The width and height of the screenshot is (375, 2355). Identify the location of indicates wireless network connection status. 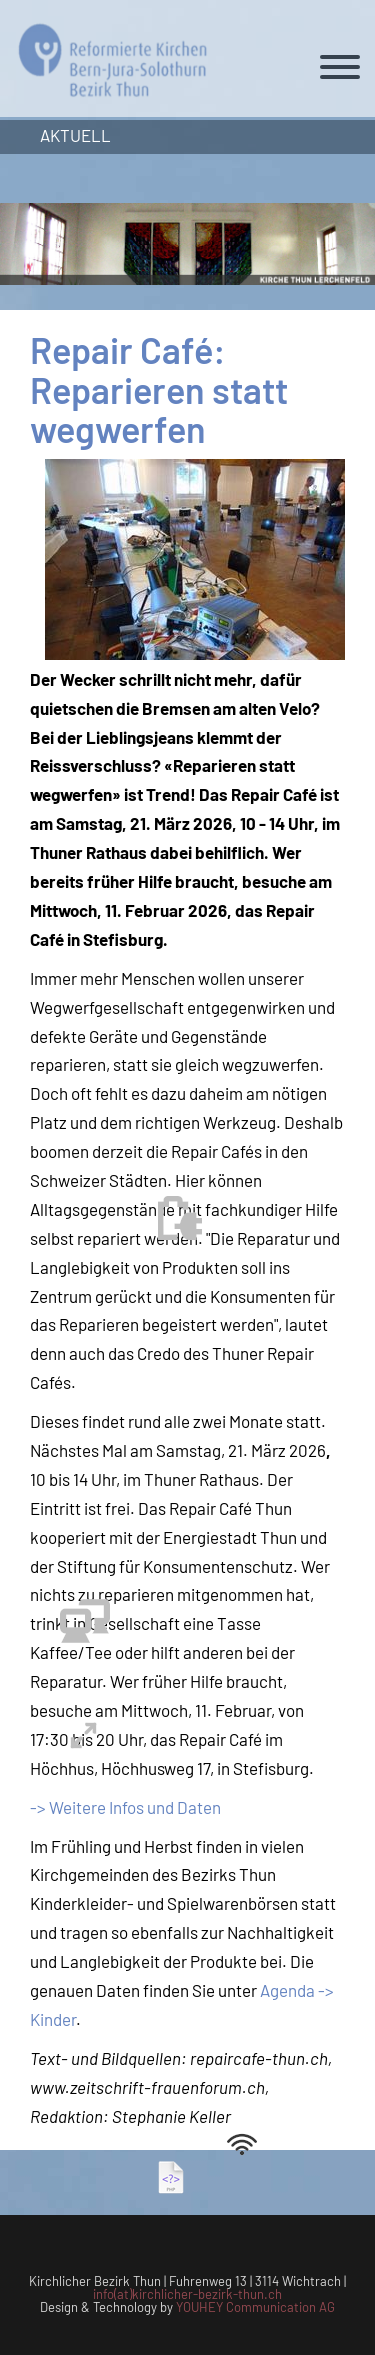
(242, 2144).